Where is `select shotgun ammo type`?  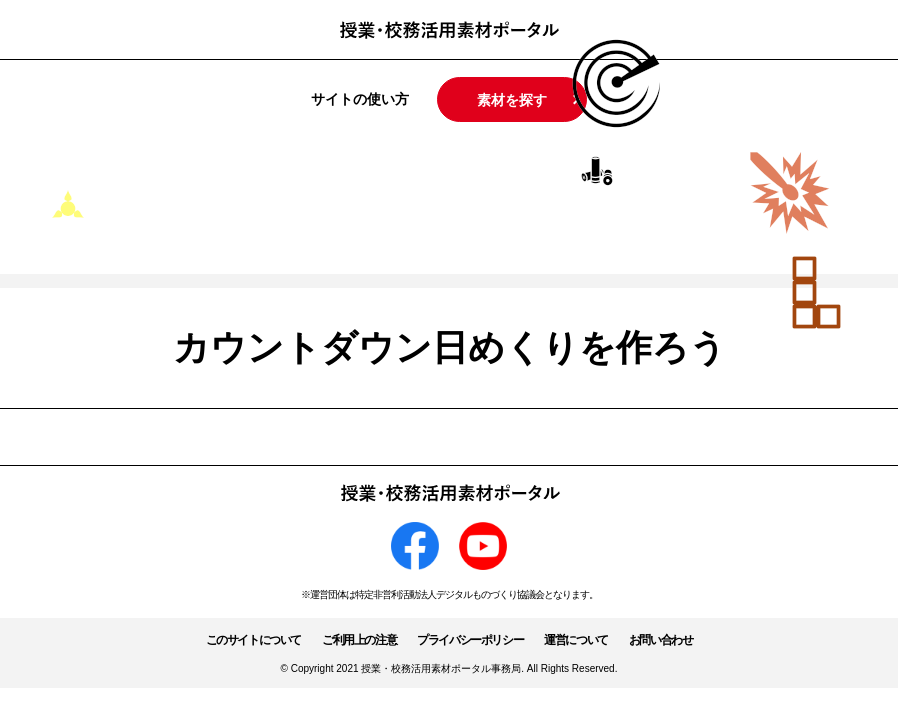
select shotgun ammo type is located at coordinates (597, 171).